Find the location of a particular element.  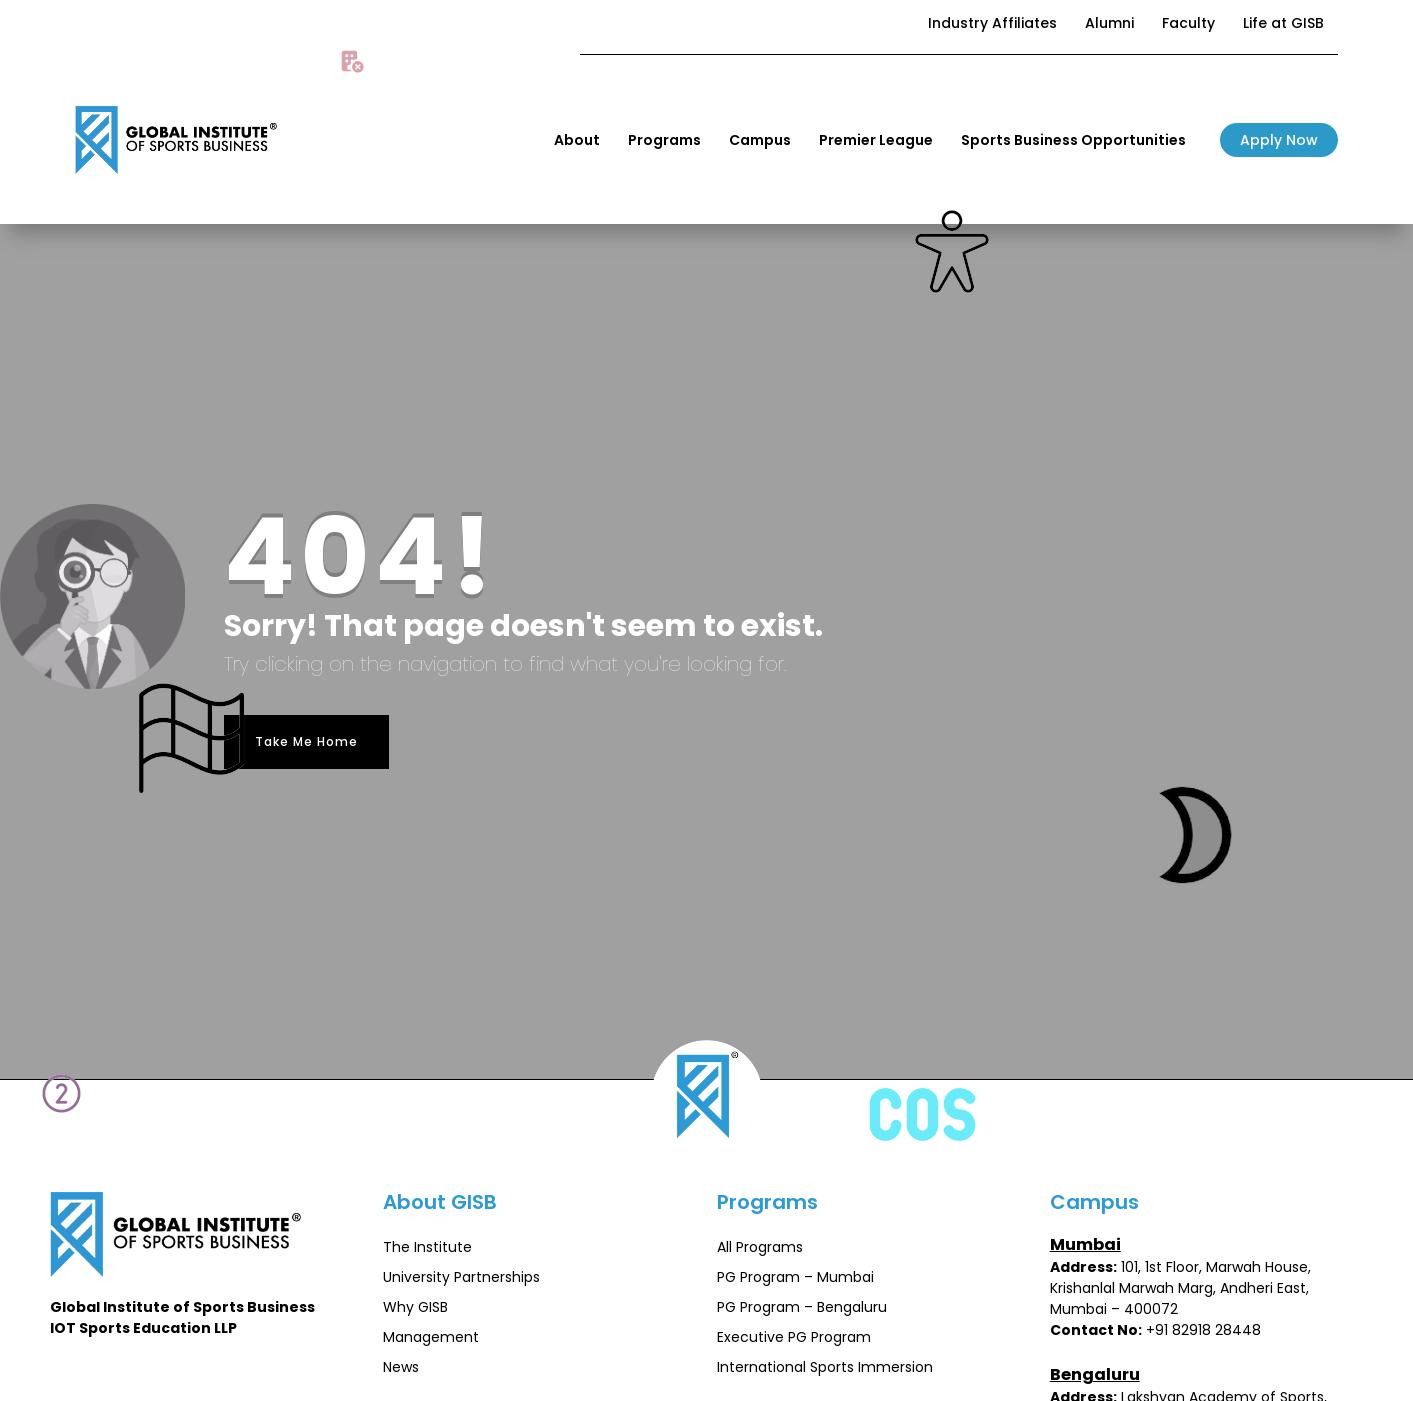

accessibility settings or features is located at coordinates (952, 253).